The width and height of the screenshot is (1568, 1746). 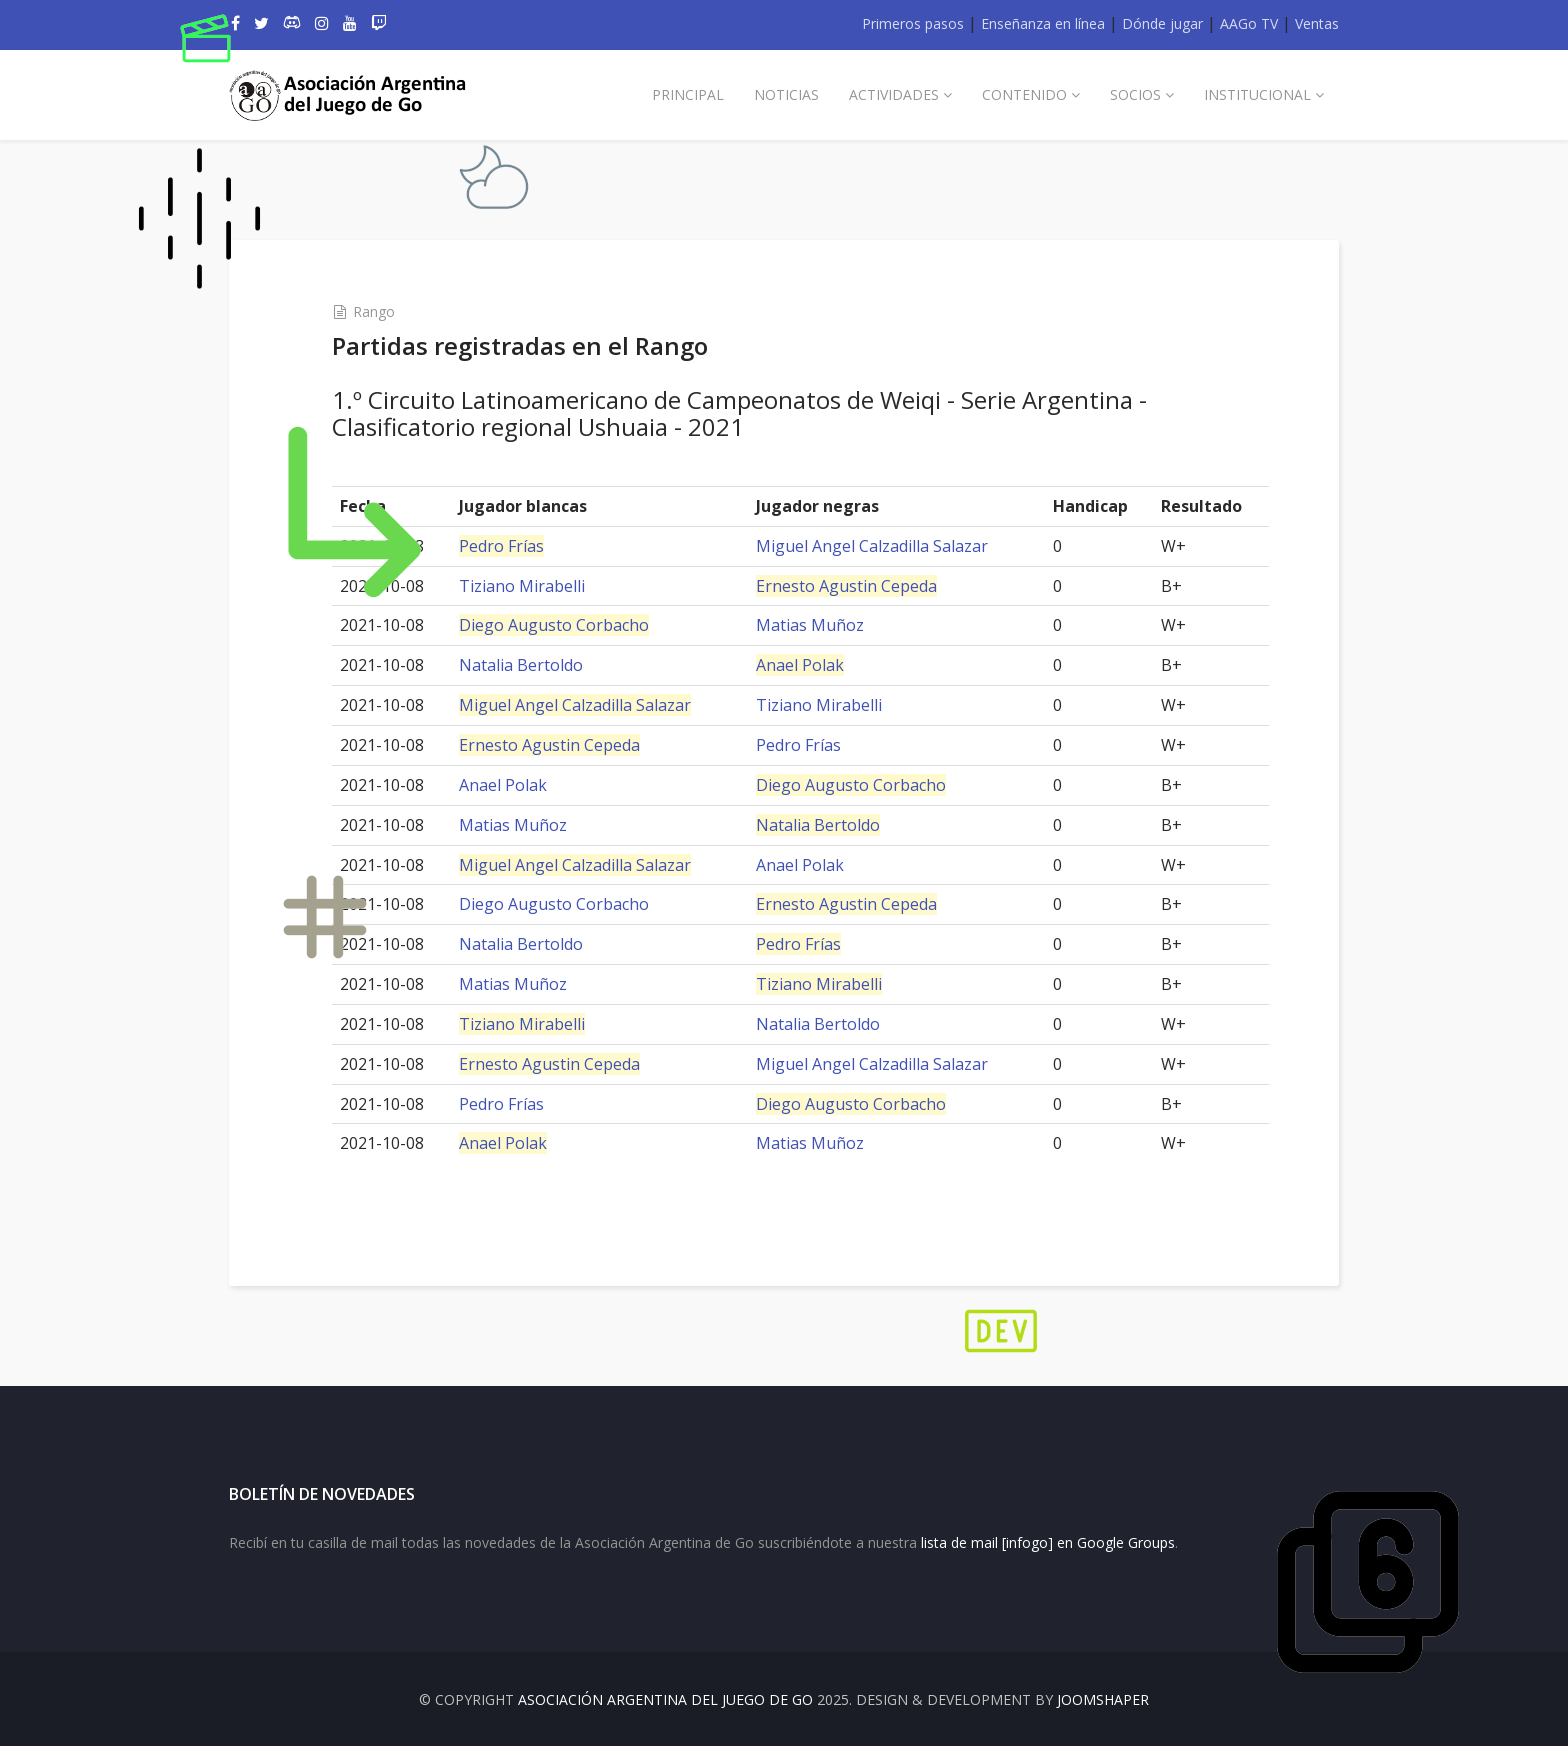 What do you see at coordinates (1001, 1331) in the screenshot?
I see `visit the DEV Community platform` at bounding box center [1001, 1331].